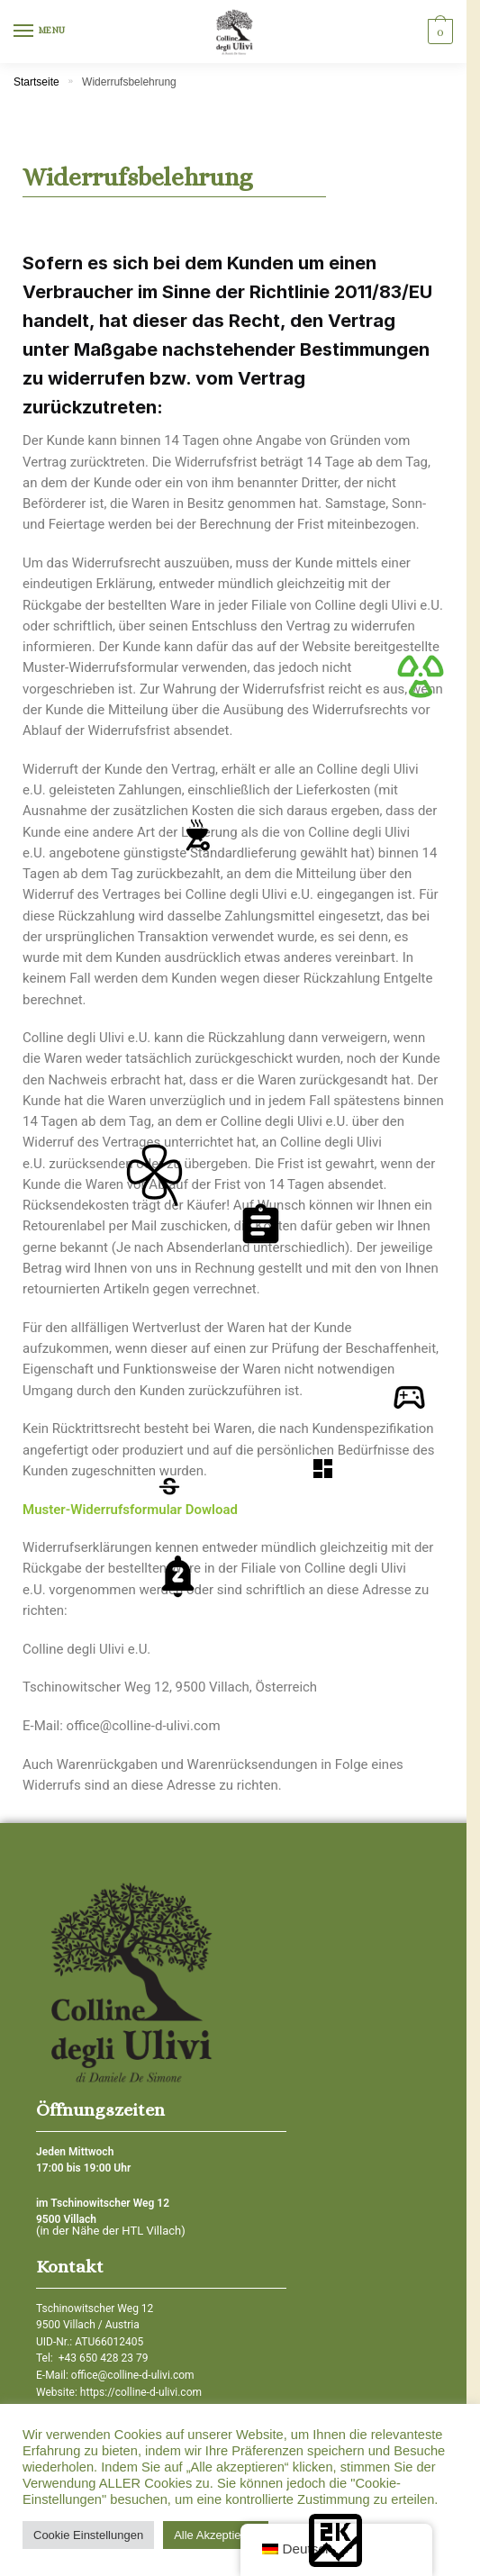  What do you see at coordinates (154, 1174) in the screenshot?
I see `indicates luck or bonus feature` at bounding box center [154, 1174].